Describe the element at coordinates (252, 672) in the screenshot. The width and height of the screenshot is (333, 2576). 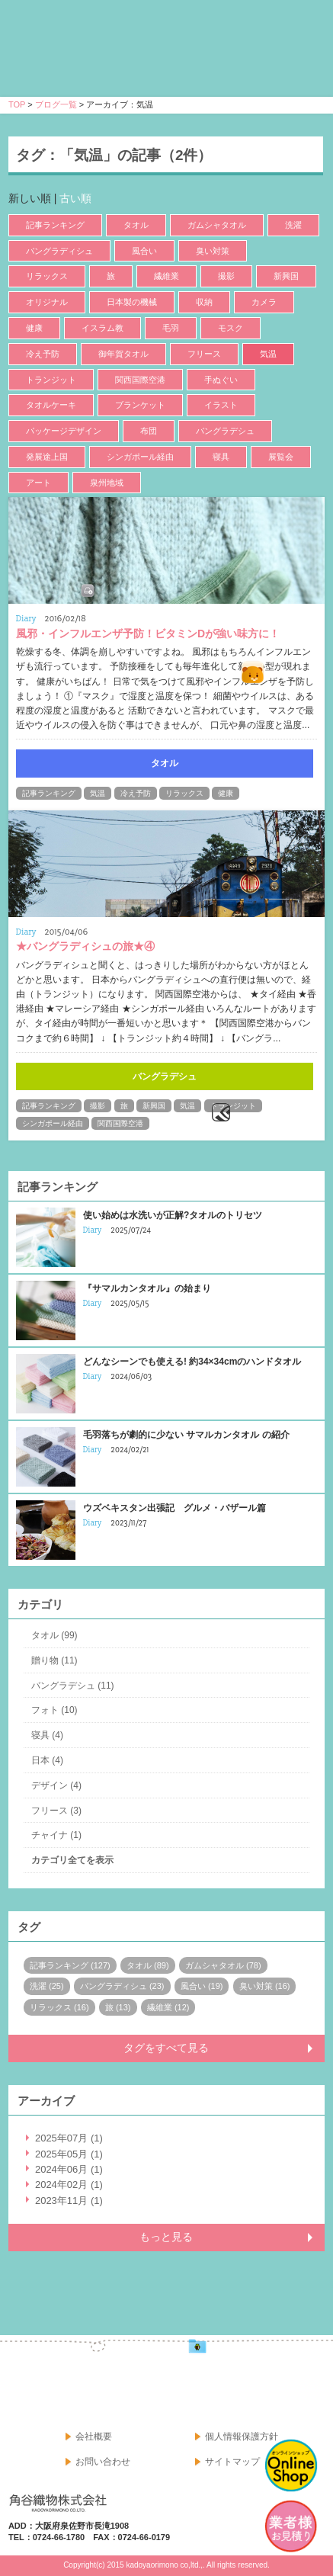
I see `open beaver notes app` at that location.